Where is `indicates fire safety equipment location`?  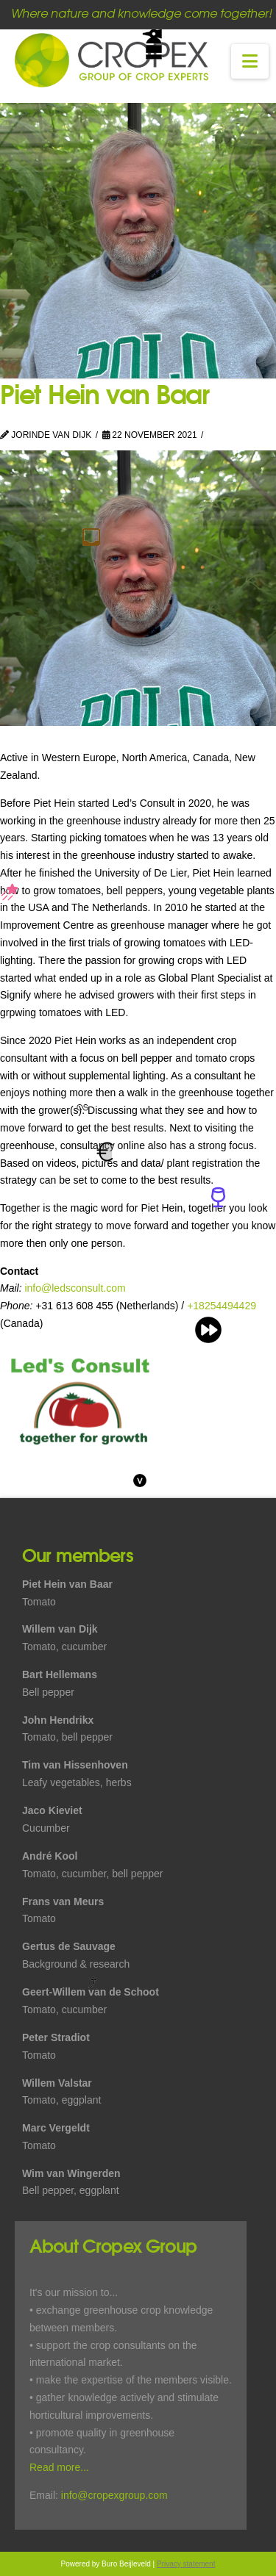
indicates fire safety equipment location is located at coordinates (154, 43).